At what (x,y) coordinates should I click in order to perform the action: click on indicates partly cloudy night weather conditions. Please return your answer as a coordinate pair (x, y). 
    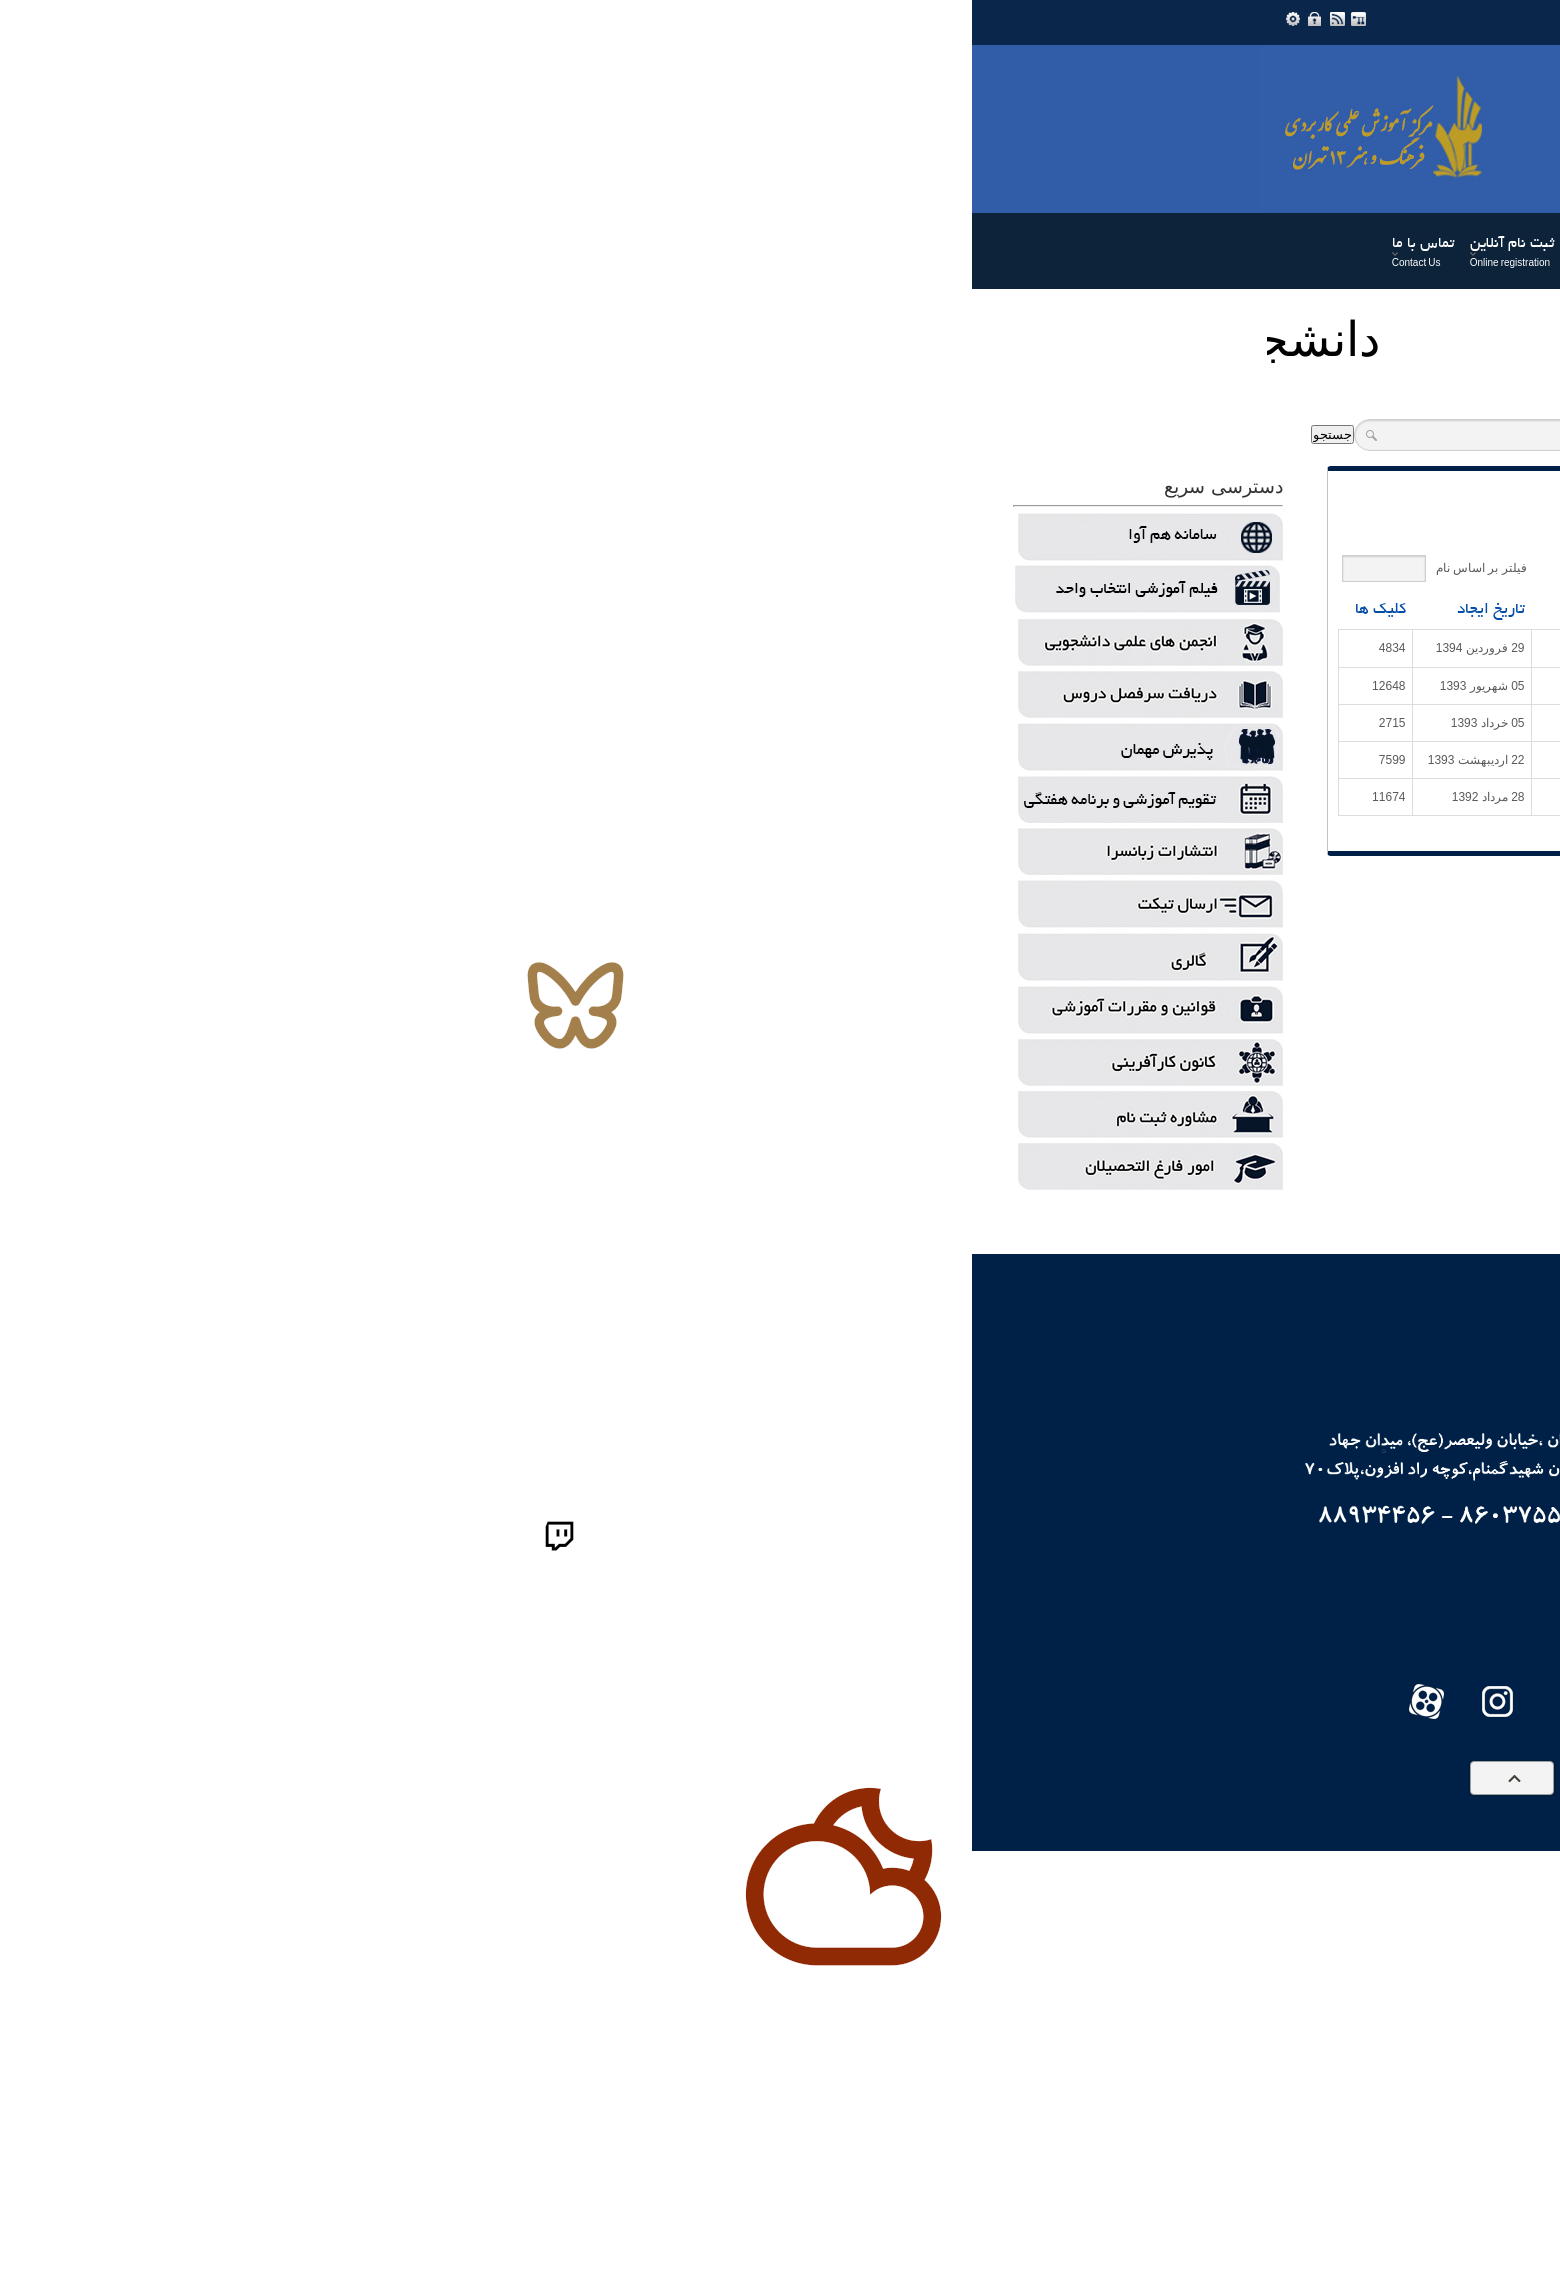
    Looking at the image, I should click on (843, 1885).